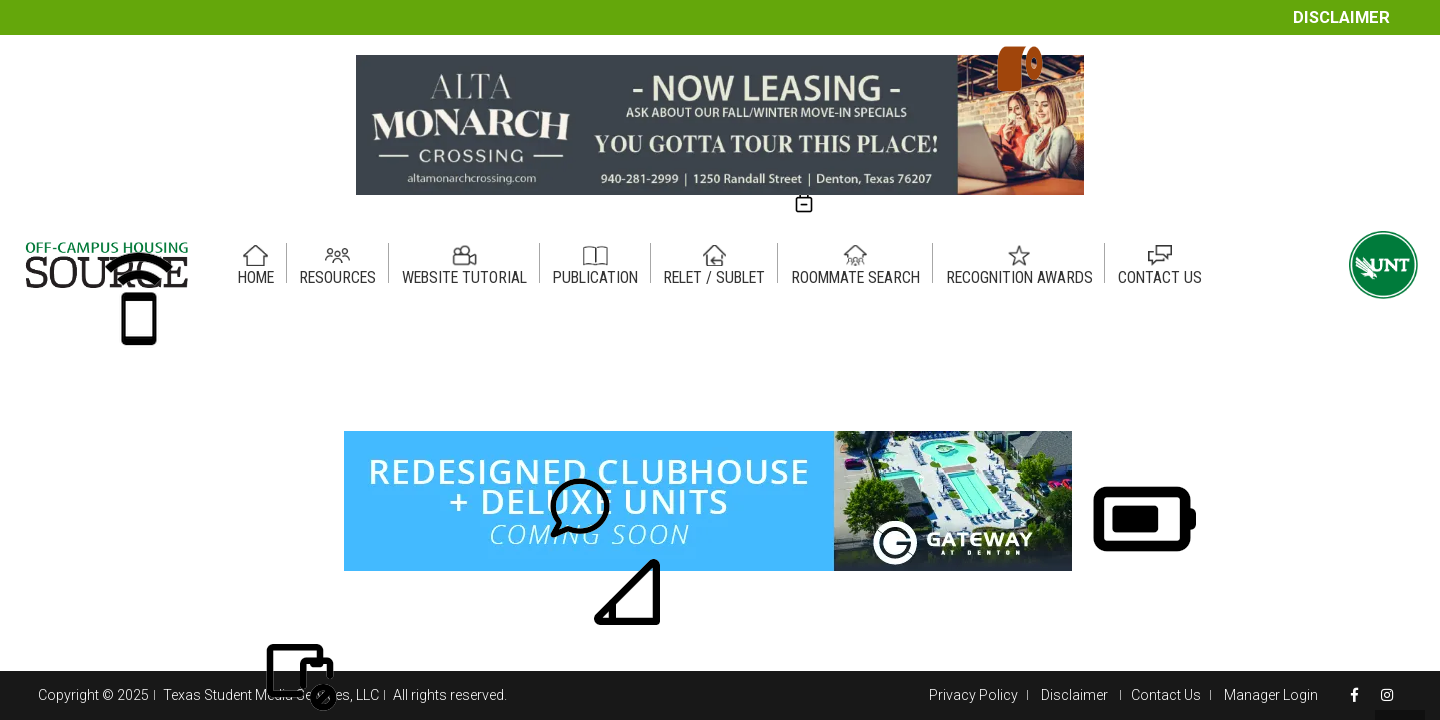  Describe the element at coordinates (139, 301) in the screenshot. I see `enable speakerphone mode during a call` at that location.